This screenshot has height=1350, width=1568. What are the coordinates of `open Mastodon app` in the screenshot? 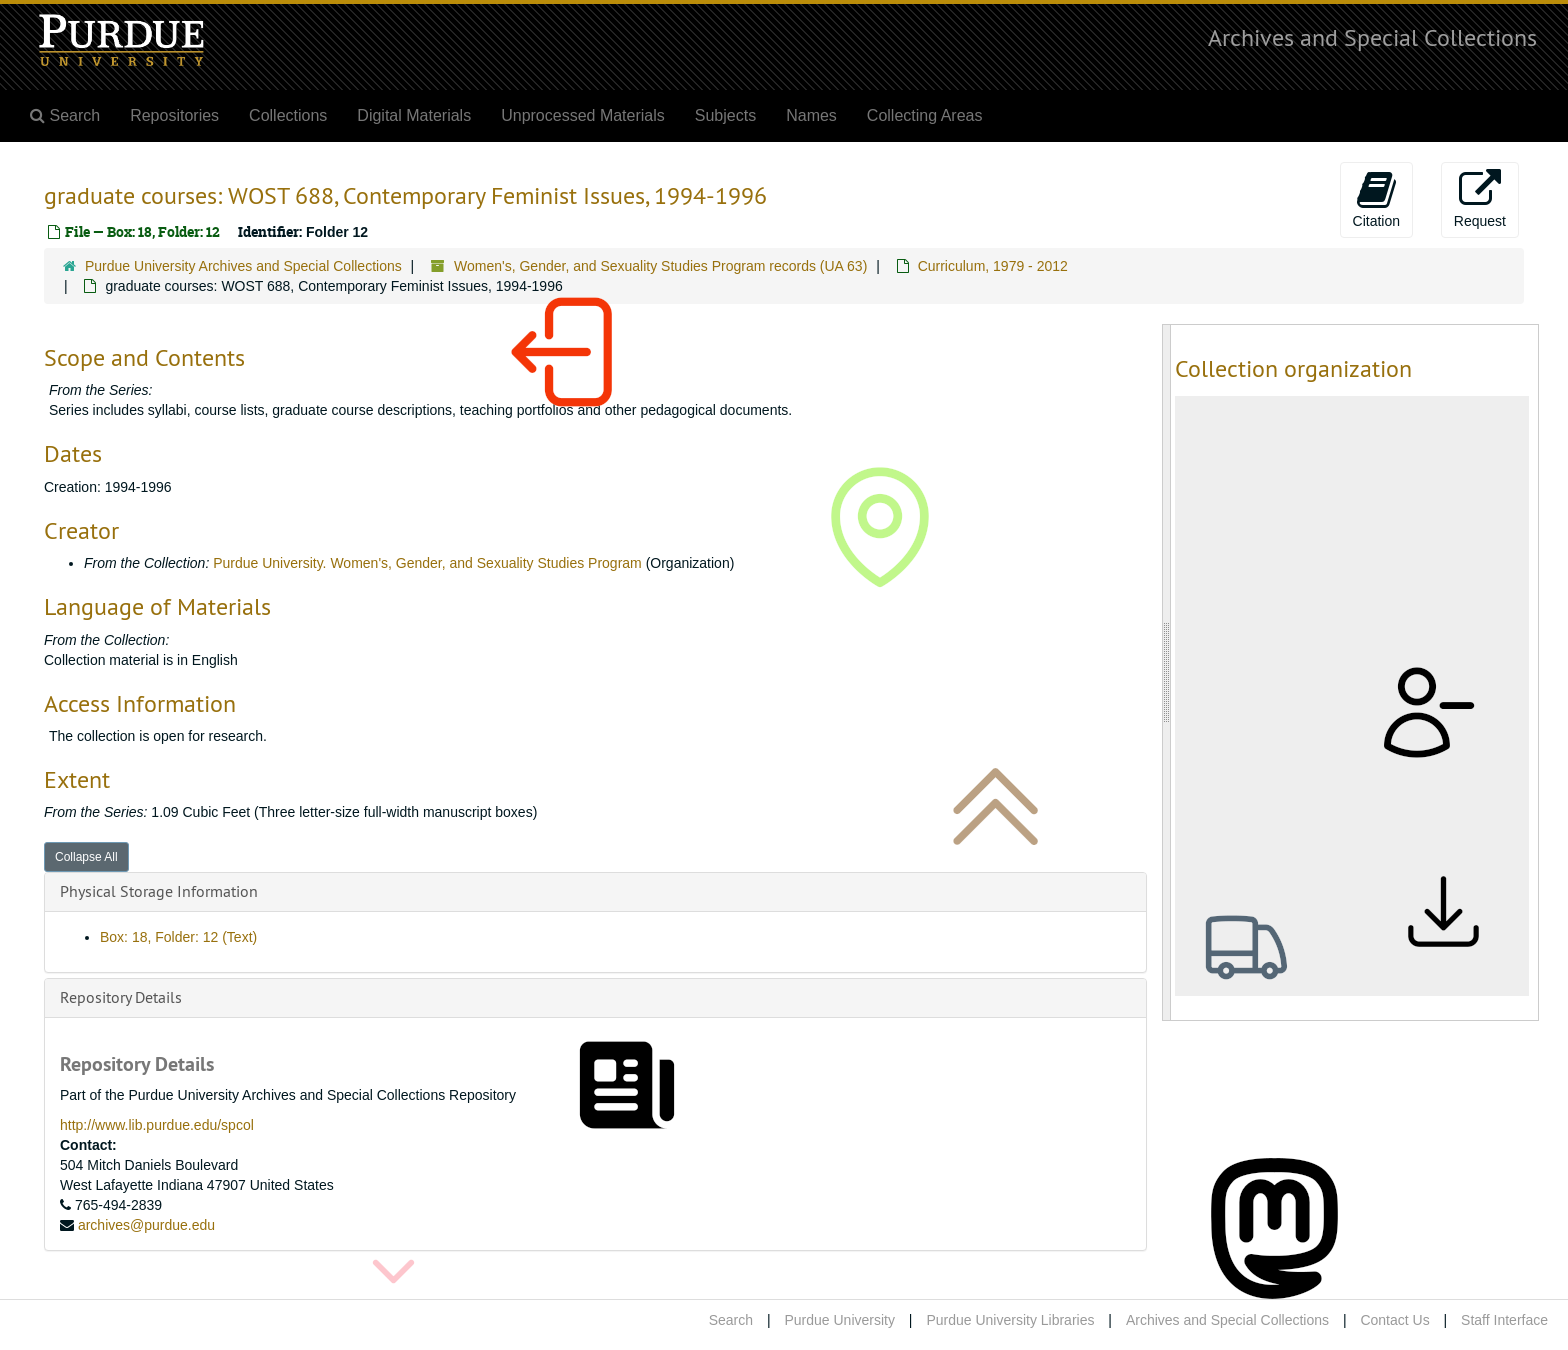 It's located at (1274, 1228).